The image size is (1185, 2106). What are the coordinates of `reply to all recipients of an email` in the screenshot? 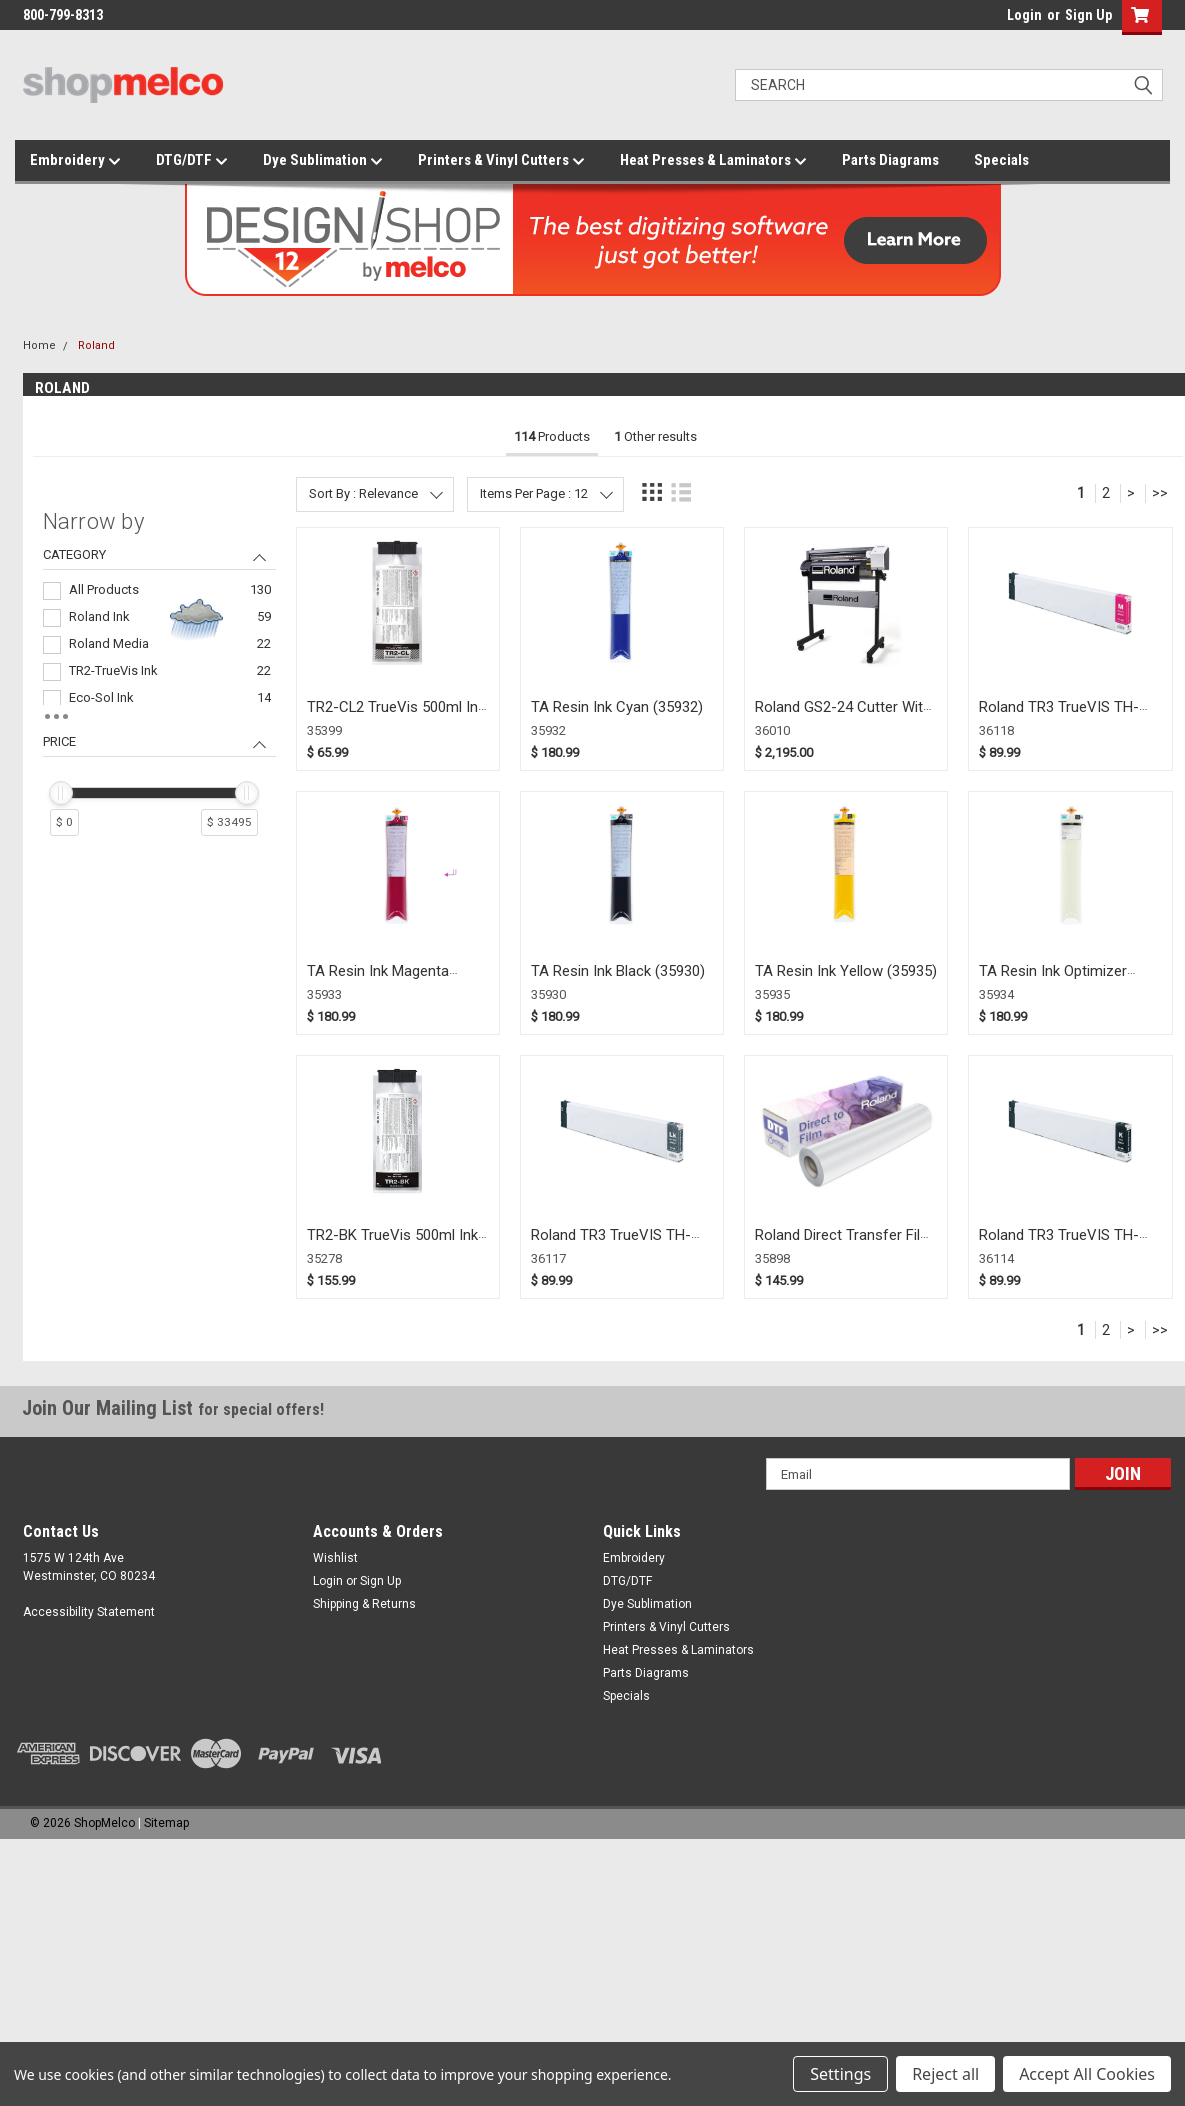 It's located at (450, 873).